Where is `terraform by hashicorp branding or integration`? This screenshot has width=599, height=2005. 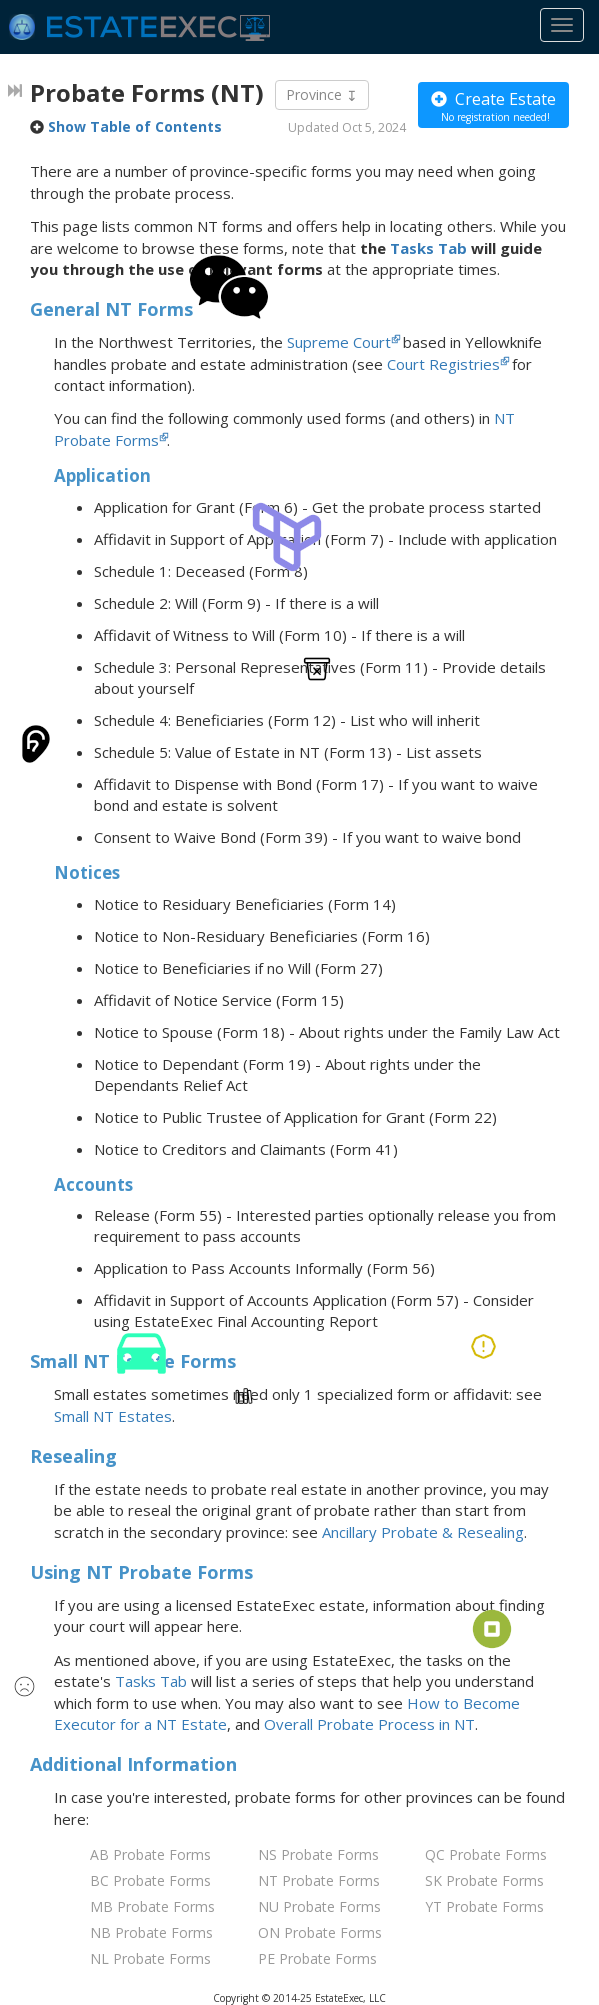 terraform by hashicorp branding or integration is located at coordinates (287, 537).